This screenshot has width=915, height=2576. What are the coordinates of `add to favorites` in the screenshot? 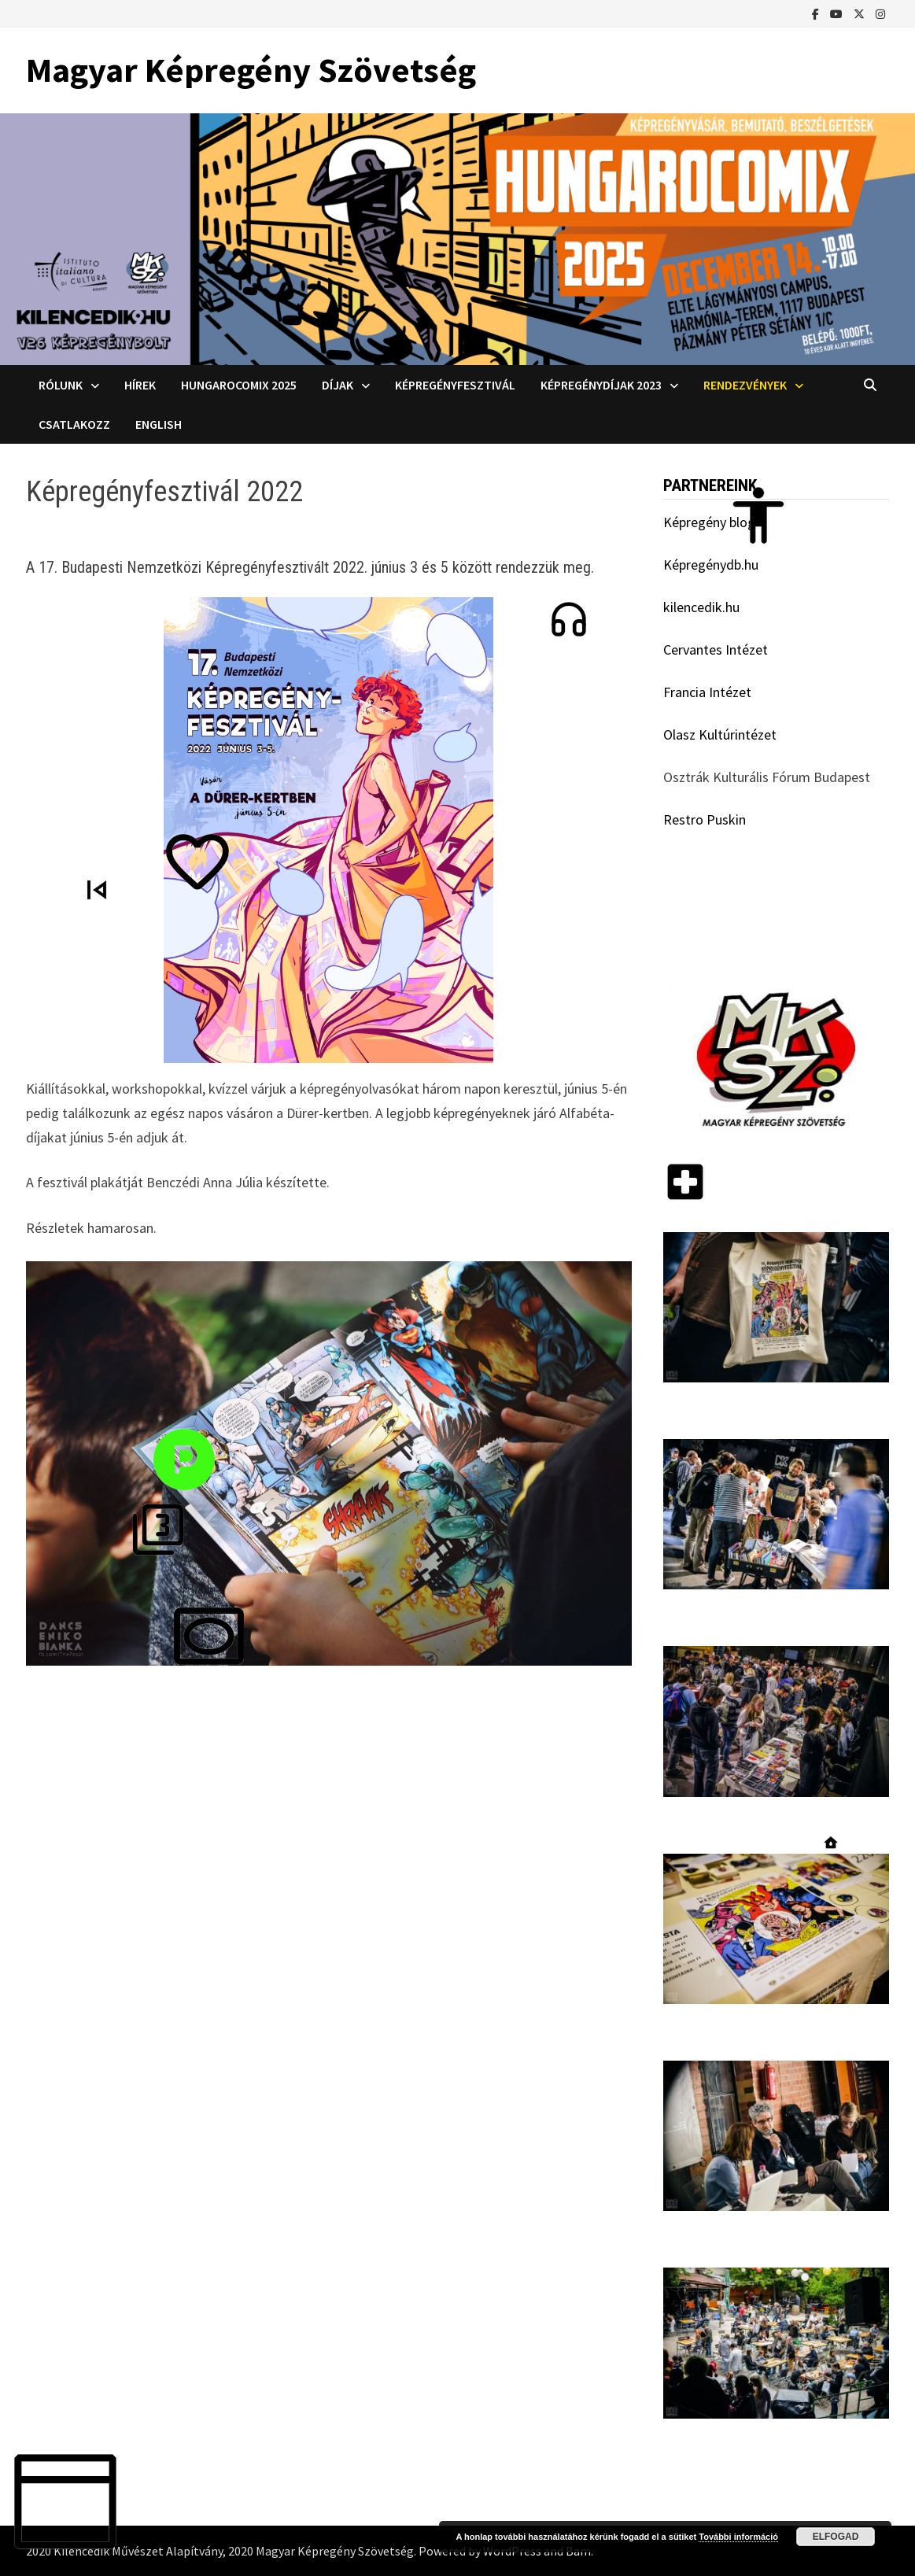 It's located at (197, 862).